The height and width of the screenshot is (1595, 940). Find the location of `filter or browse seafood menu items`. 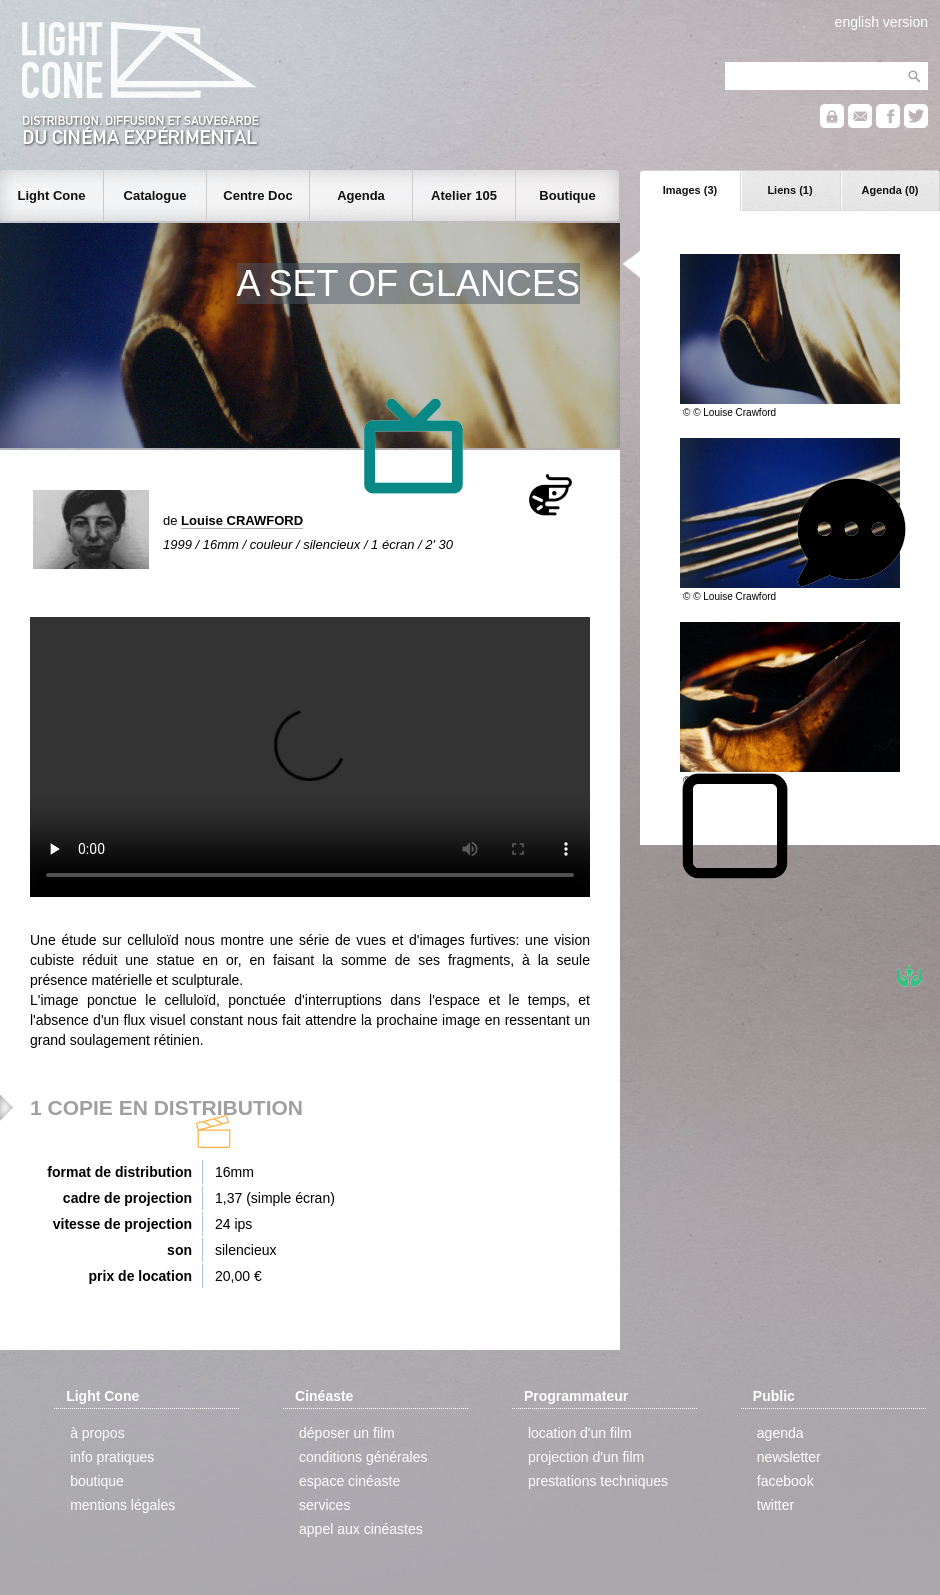

filter or browse seafood menu items is located at coordinates (550, 495).